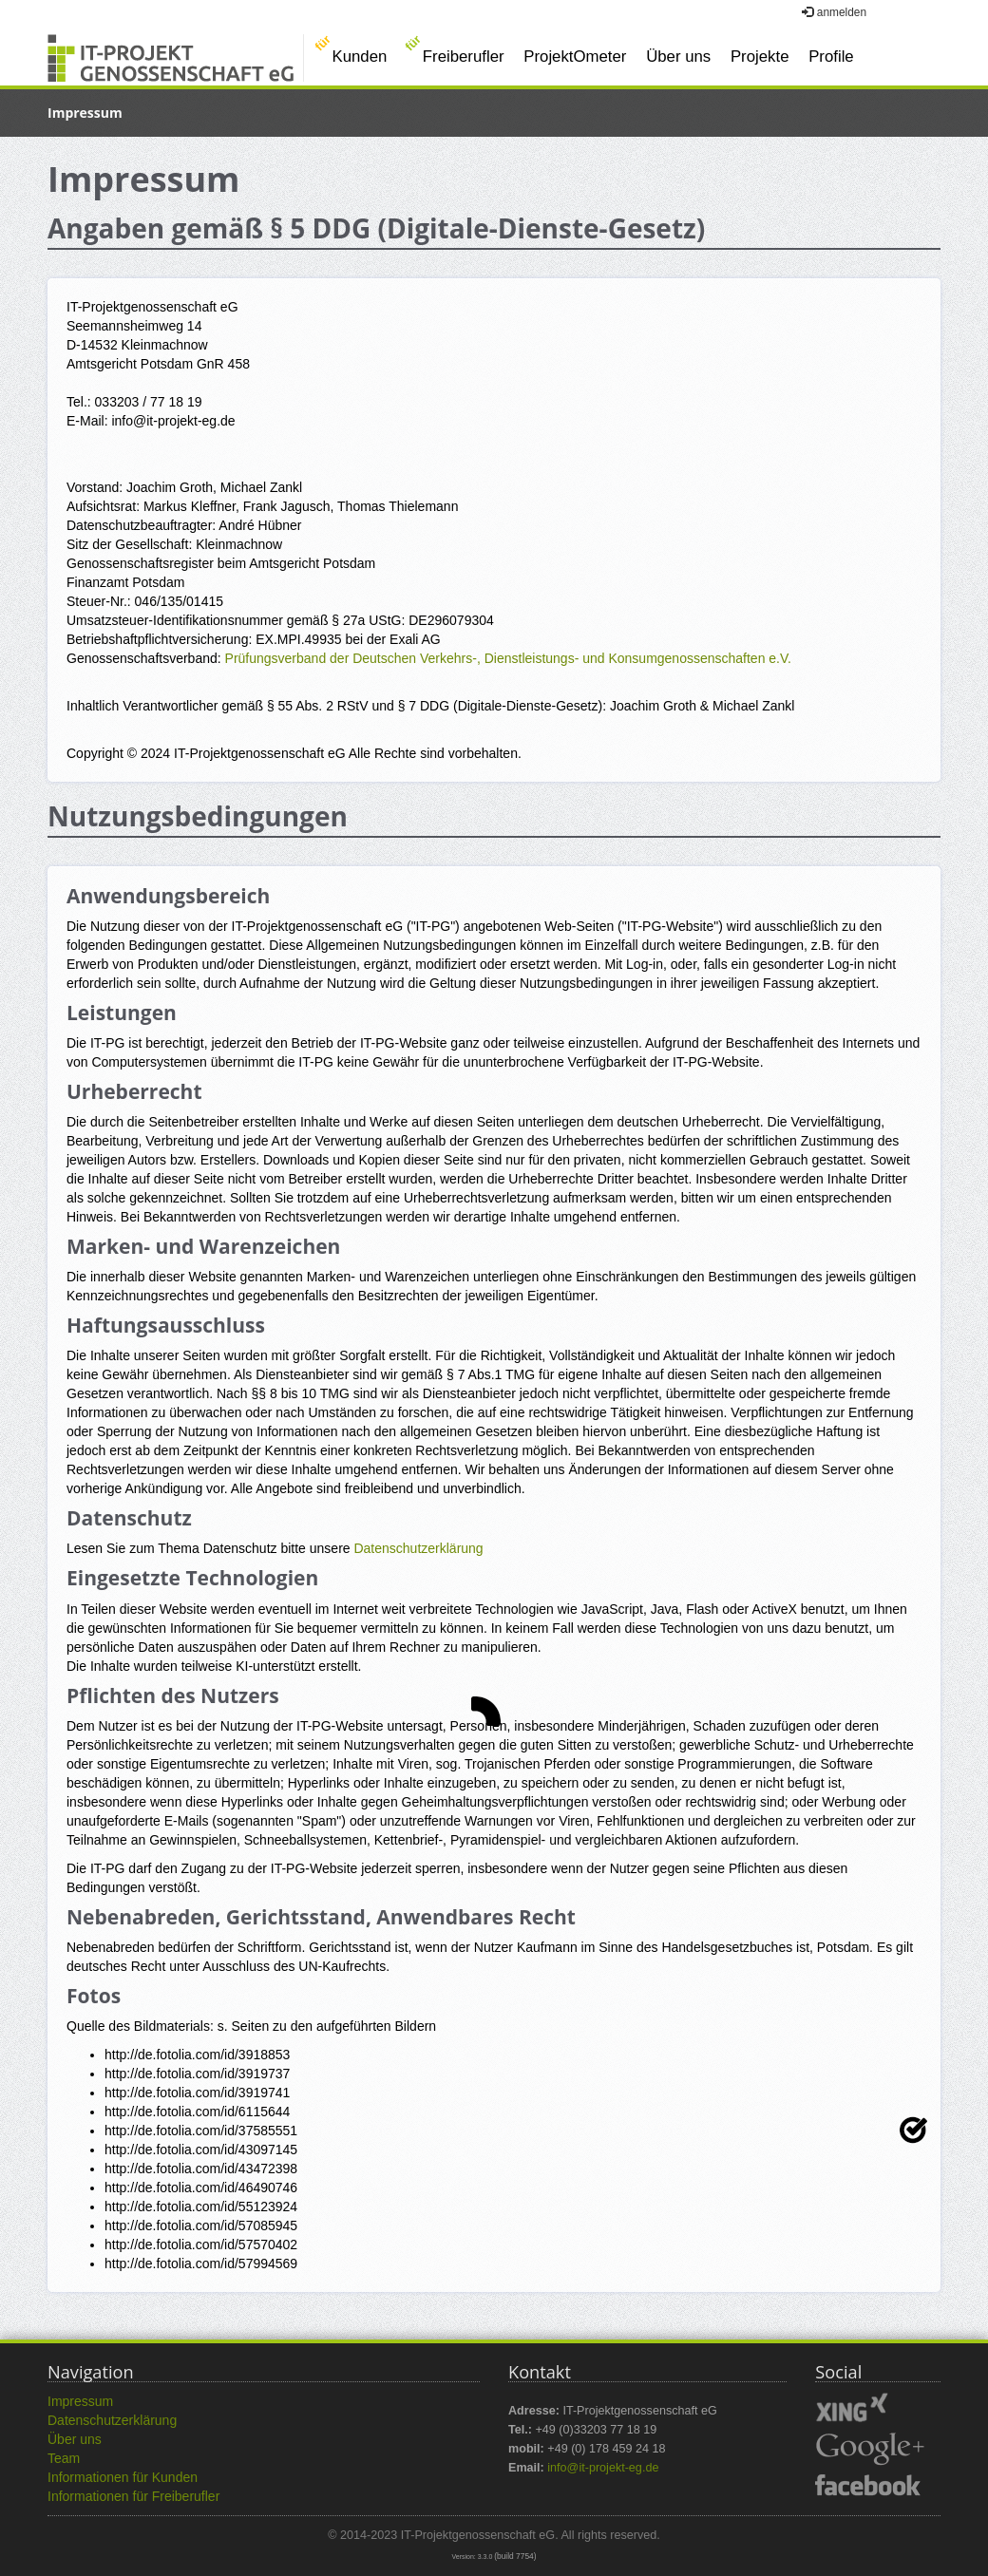 This screenshot has width=988, height=2576. What do you see at coordinates (913, 2130) in the screenshot?
I see `open Google Tasks app` at bounding box center [913, 2130].